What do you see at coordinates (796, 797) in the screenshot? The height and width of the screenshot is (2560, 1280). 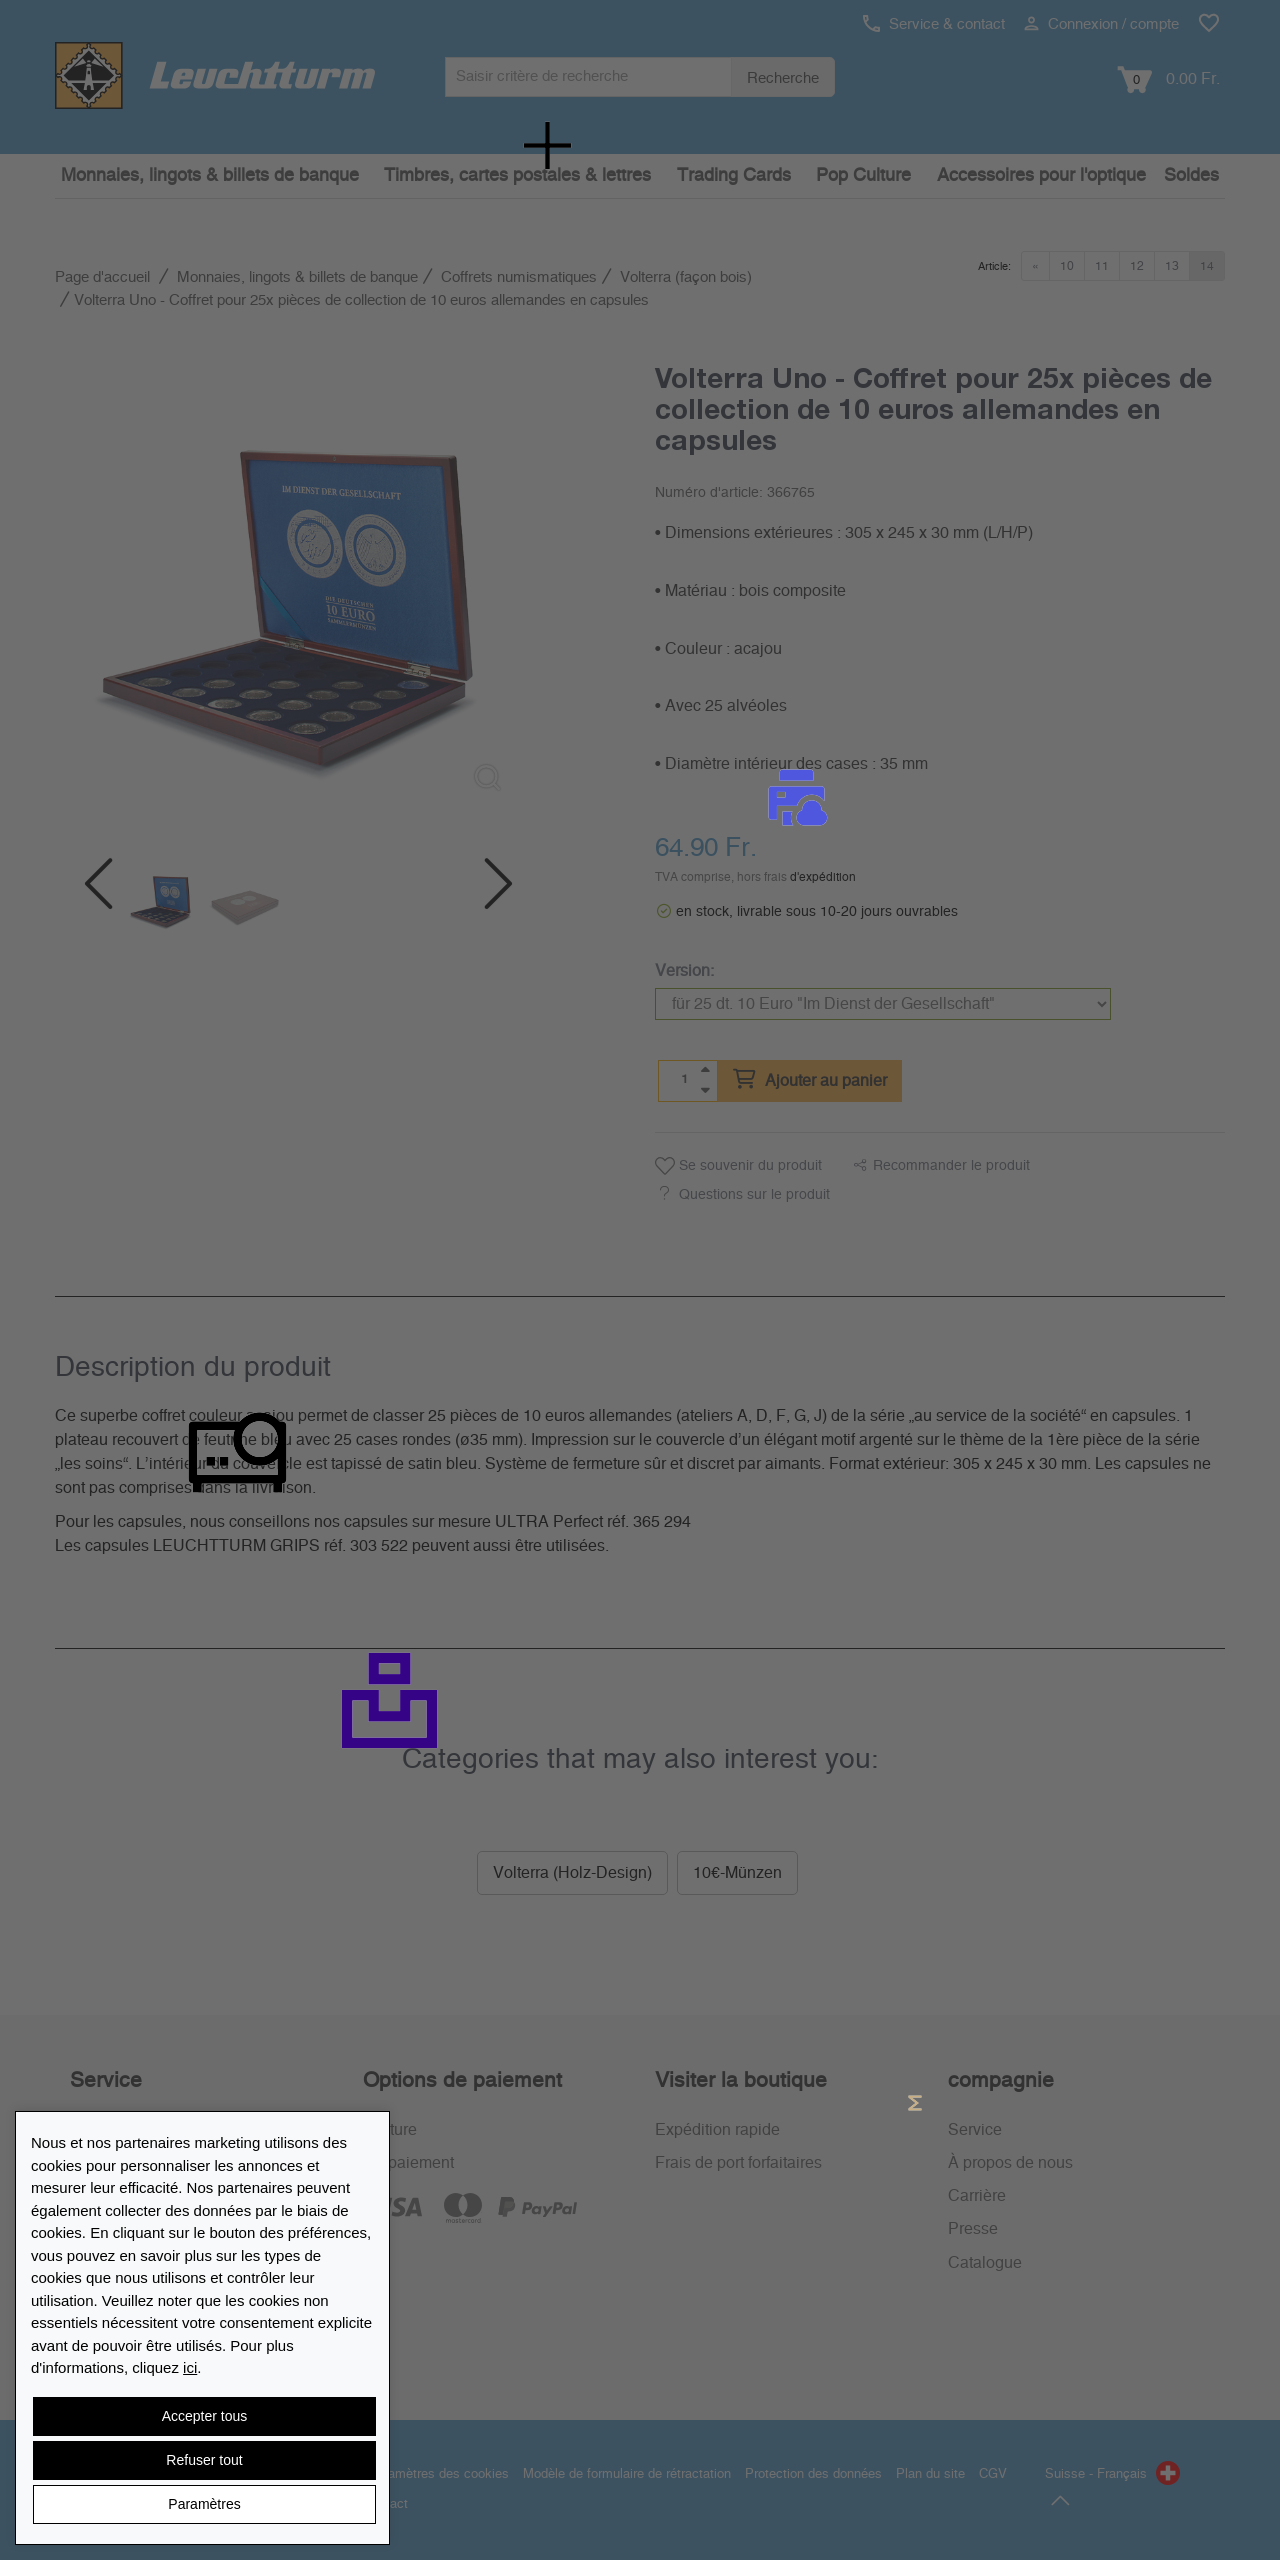 I see `print to a cloud-connected printer` at bounding box center [796, 797].